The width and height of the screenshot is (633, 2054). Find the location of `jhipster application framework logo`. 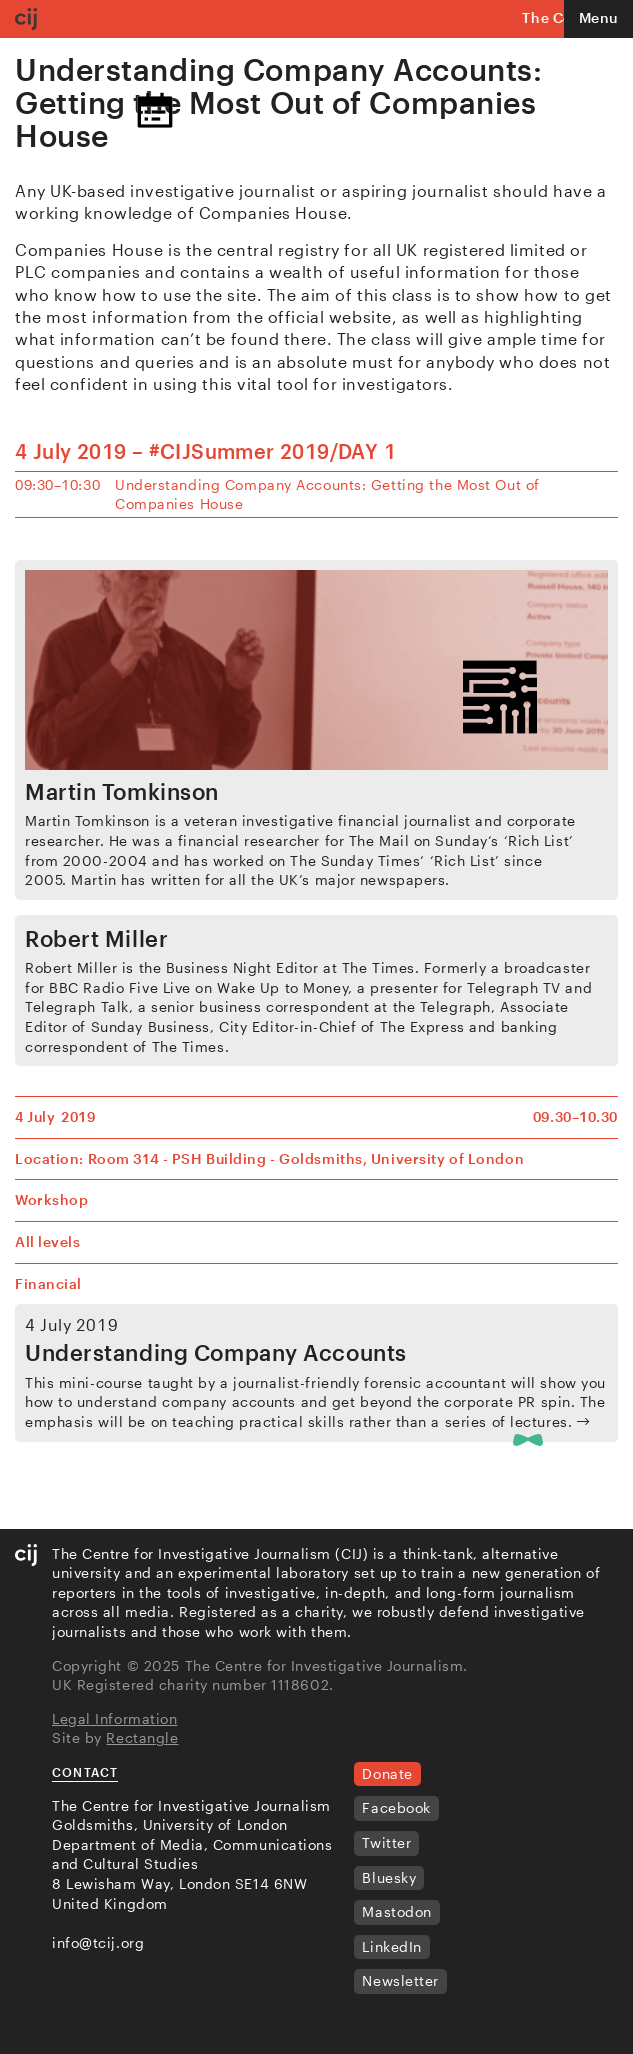

jhipster application framework logo is located at coordinates (528, 1440).